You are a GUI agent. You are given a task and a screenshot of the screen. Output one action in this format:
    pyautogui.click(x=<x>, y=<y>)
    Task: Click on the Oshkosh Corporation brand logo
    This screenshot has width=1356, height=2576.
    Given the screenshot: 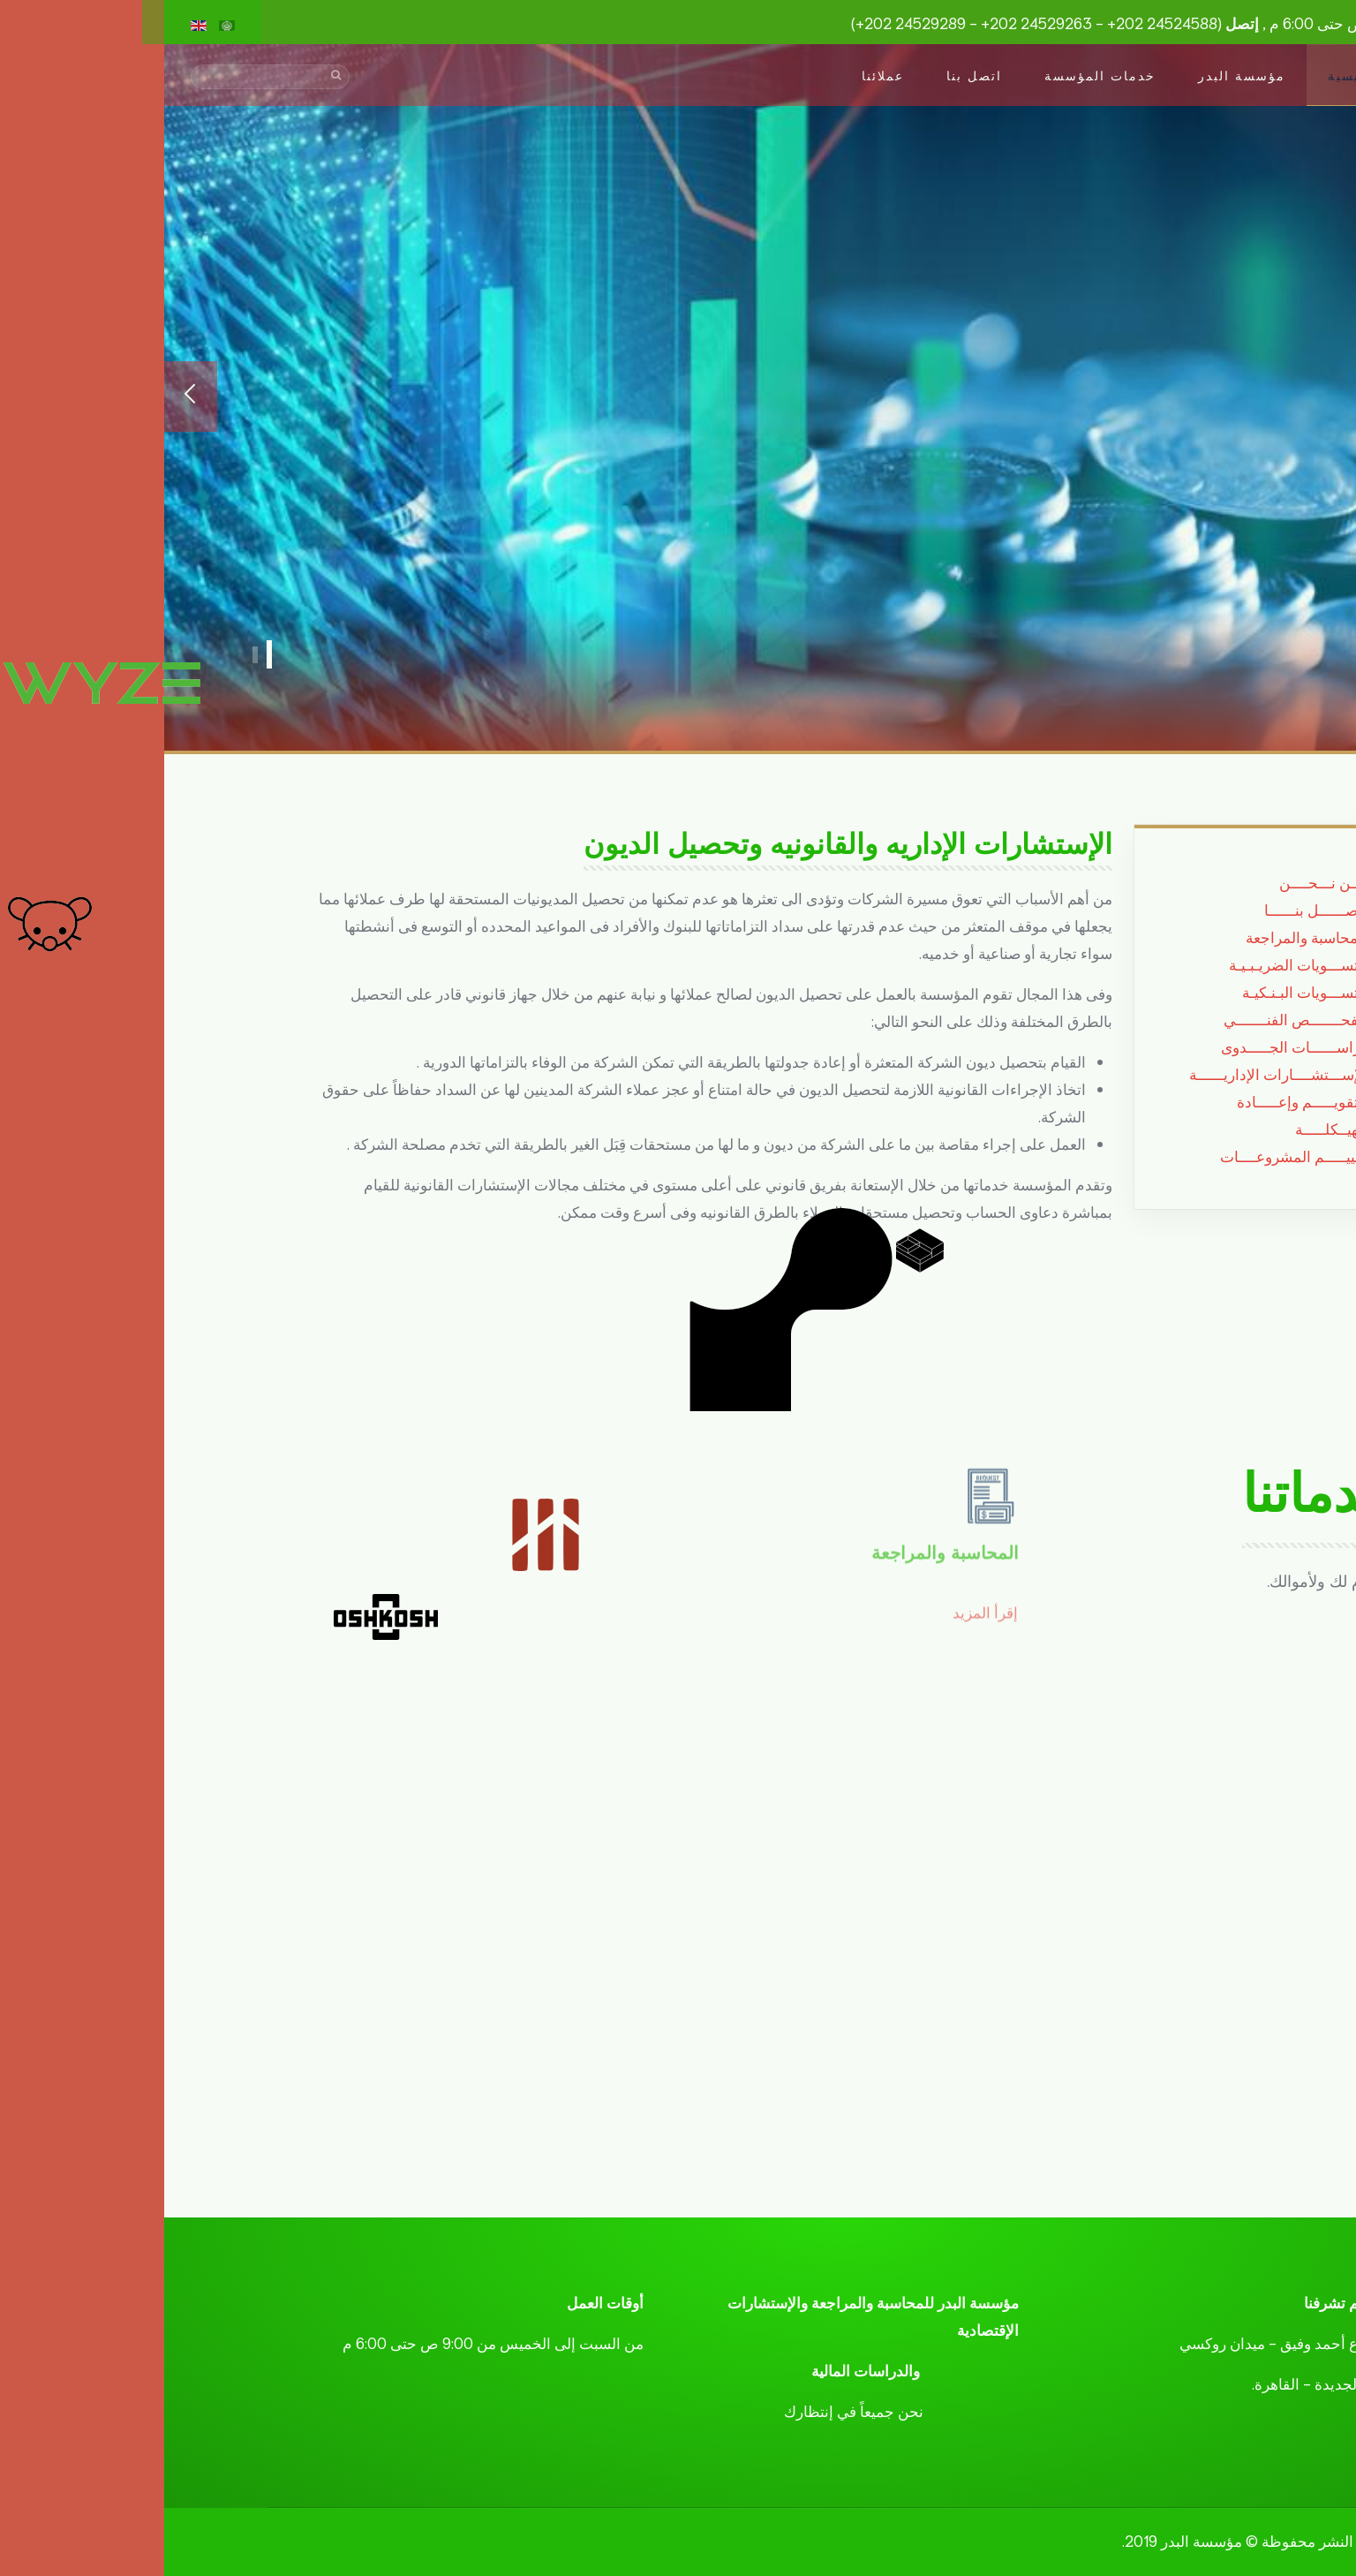 What is the action you would take?
    pyautogui.click(x=386, y=1617)
    